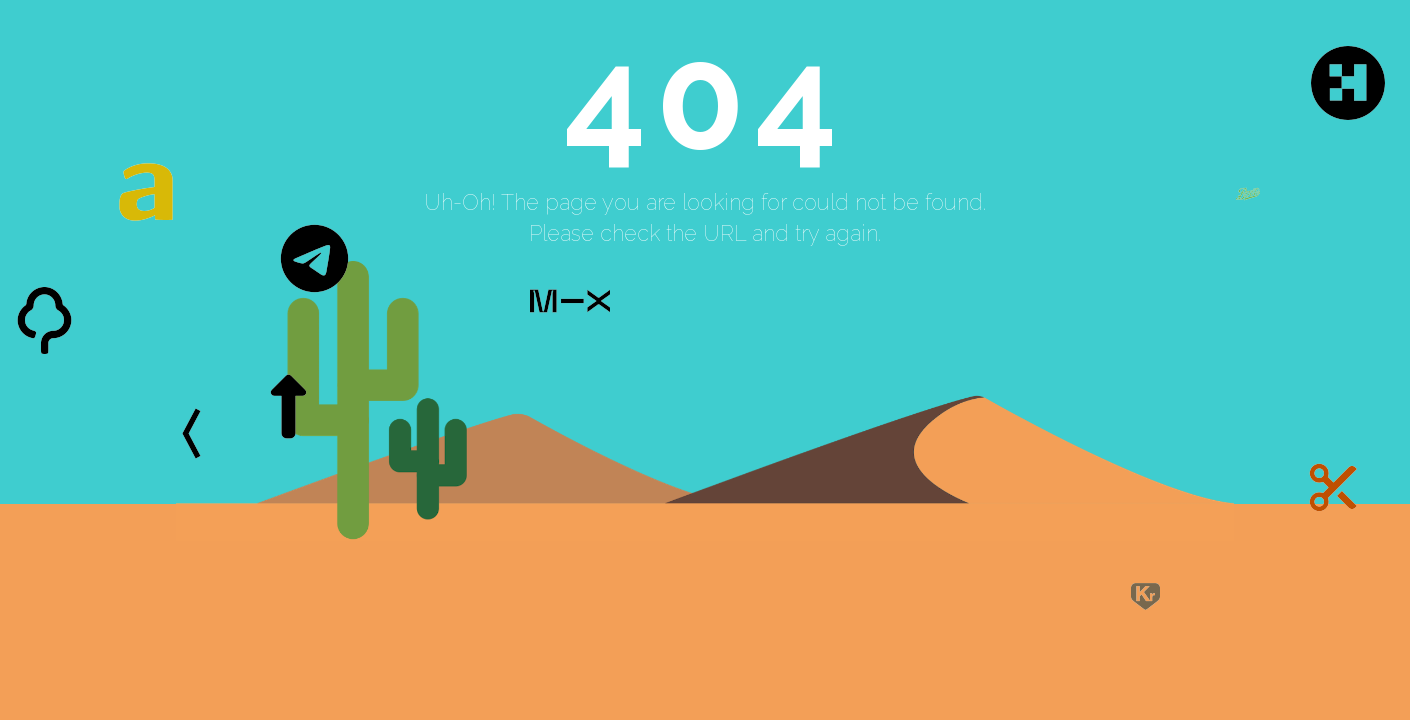 The width and height of the screenshot is (1410, 720). What do you see at coordinates (1248, 194) in the screenshot?
I see `open the Boots pharmacy app` at bounding box center [1248, 194].